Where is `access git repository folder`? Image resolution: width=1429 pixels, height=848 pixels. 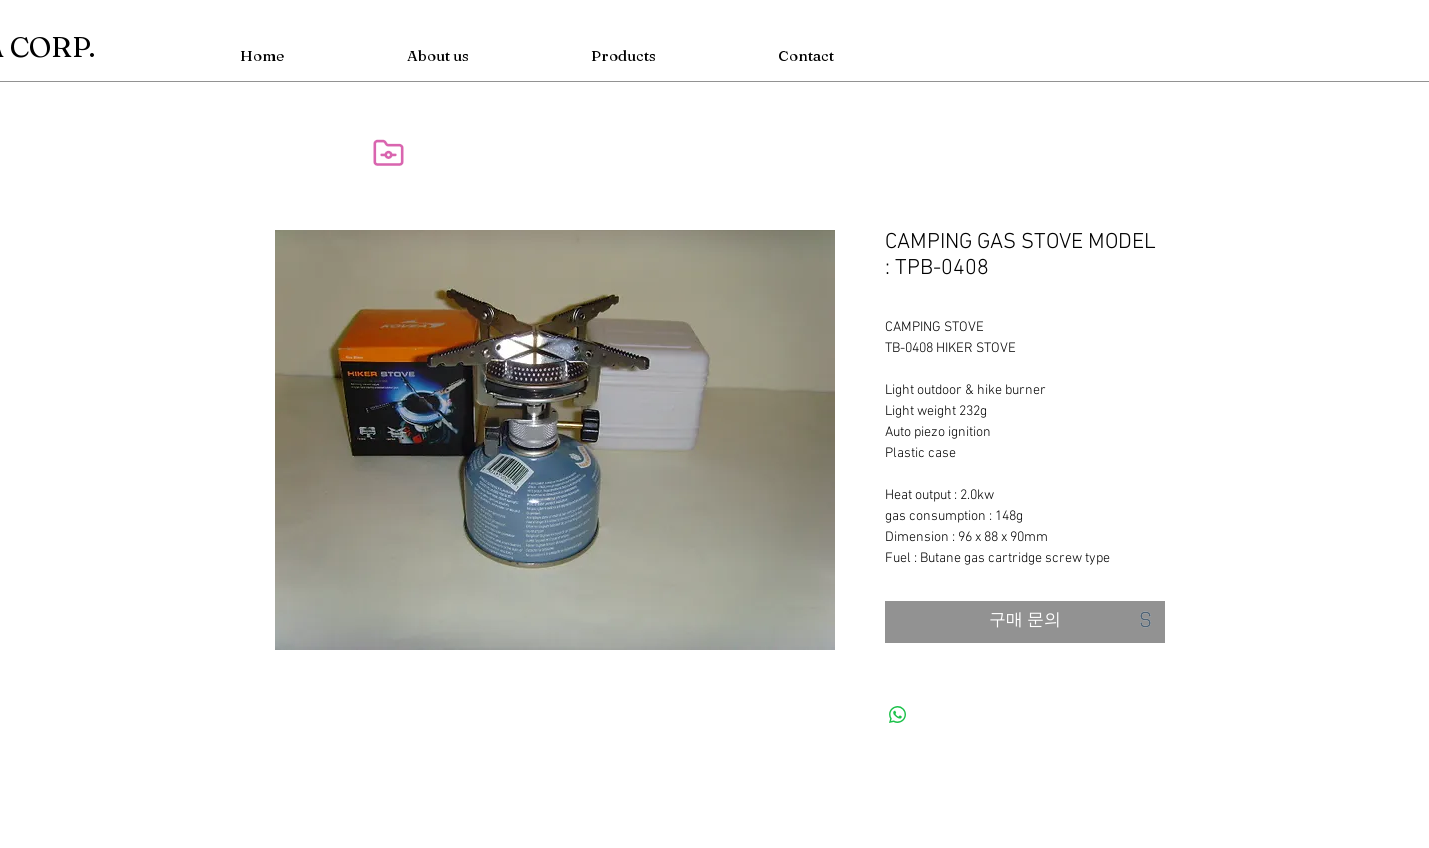
access git repository folder is located at coordinates (388, 153).